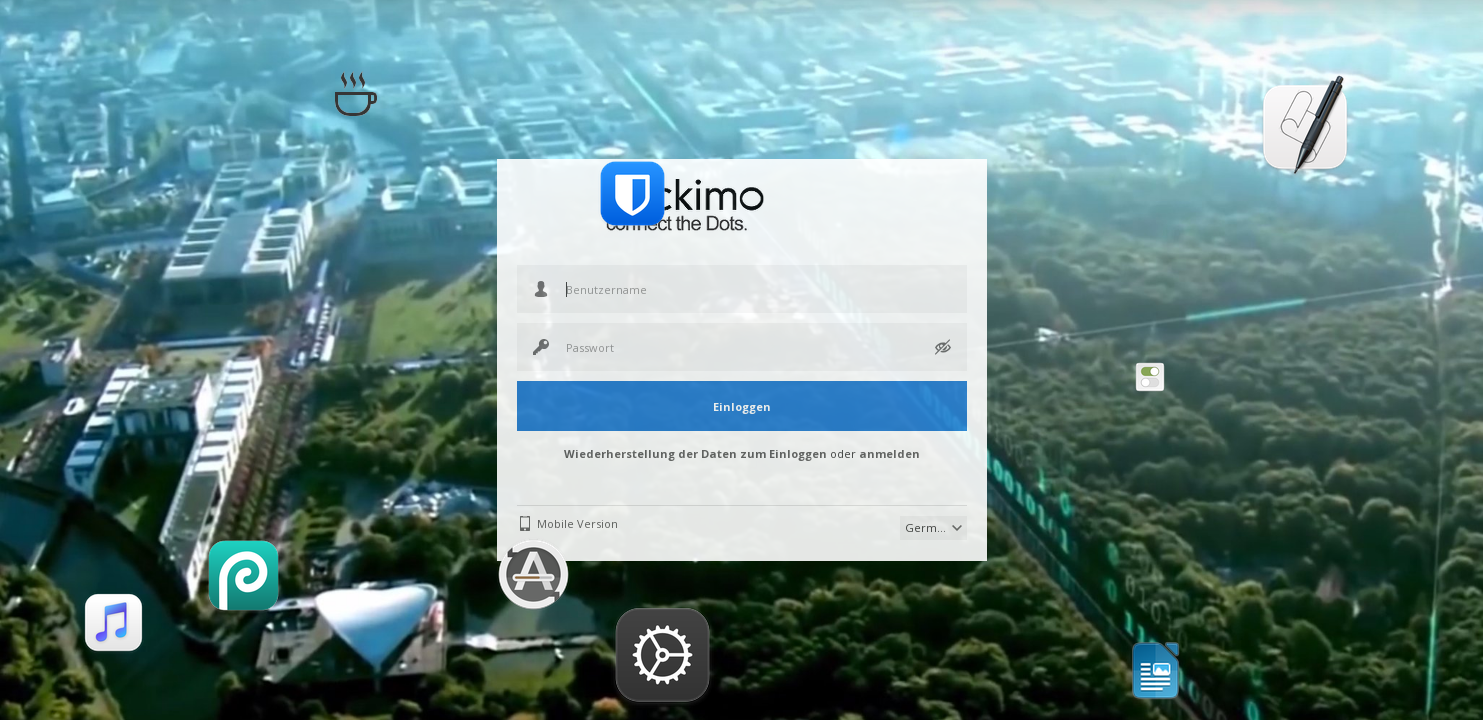  Describe the element at coordinates (662, 656) in the screenshot. I see `default placeholder icon for applications without a custom icon` at that location.